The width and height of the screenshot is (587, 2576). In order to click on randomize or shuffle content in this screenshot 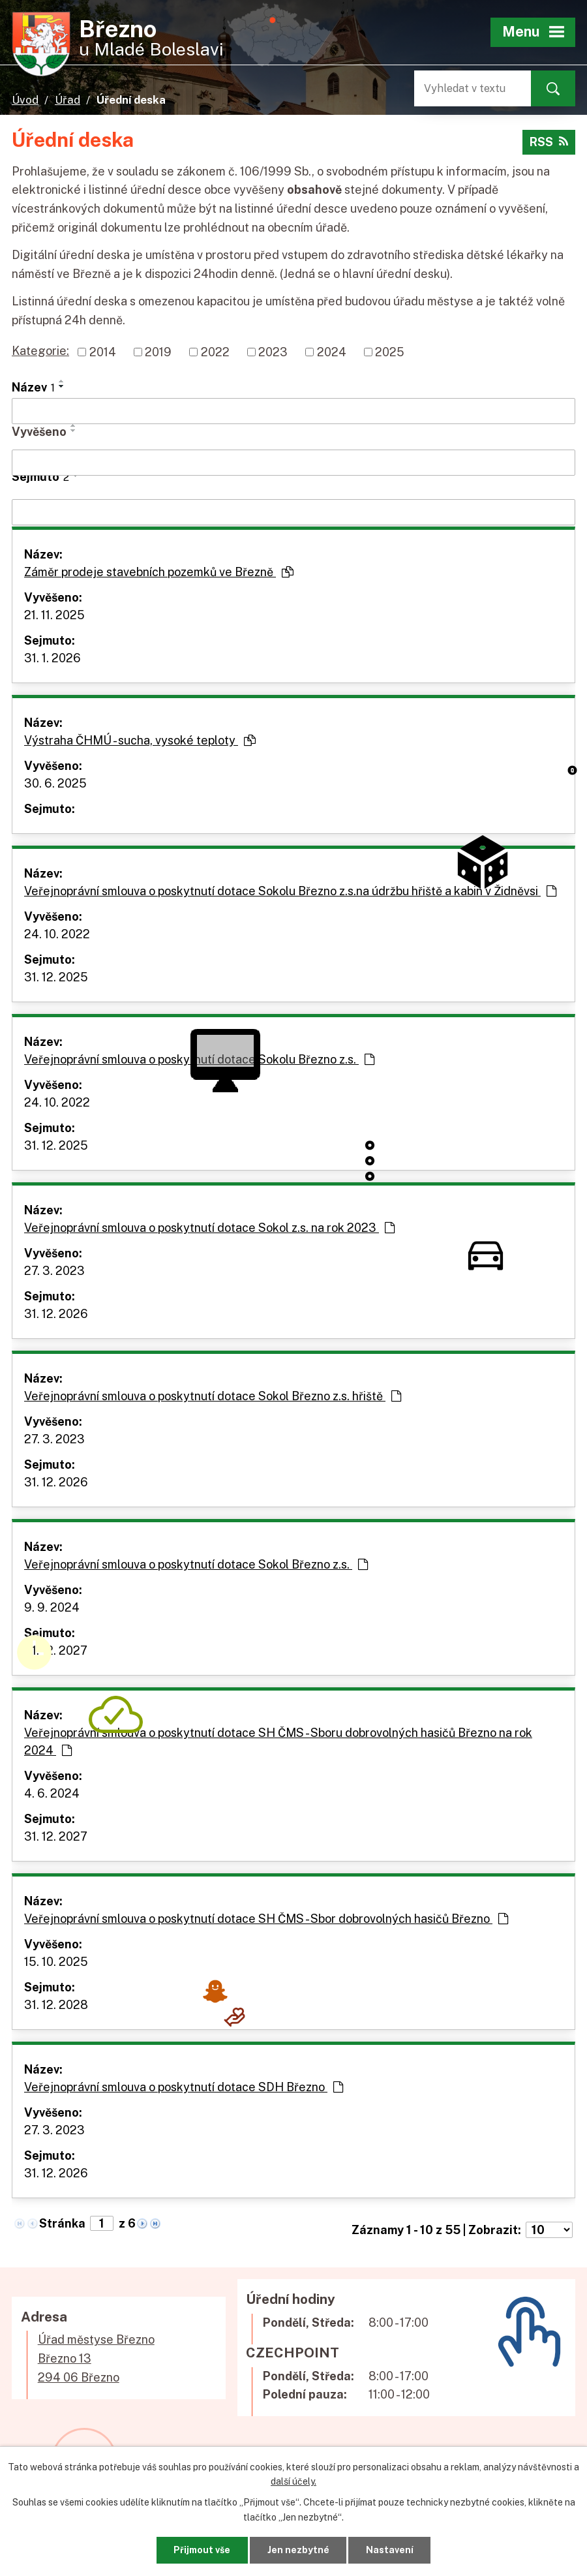, I will do `click(483, 862)`.